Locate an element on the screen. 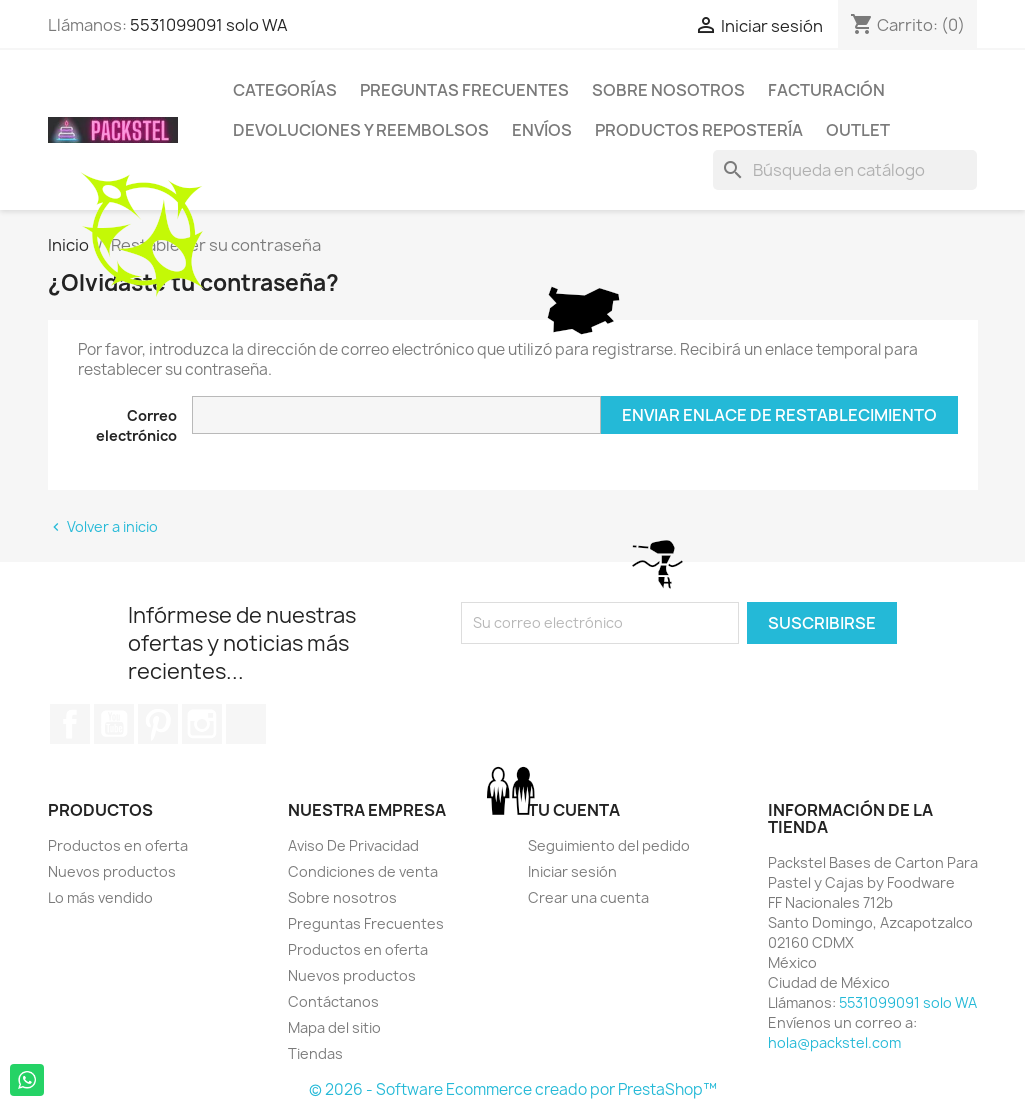  access boat engine controls or settings is located at coordinates (657, 564).